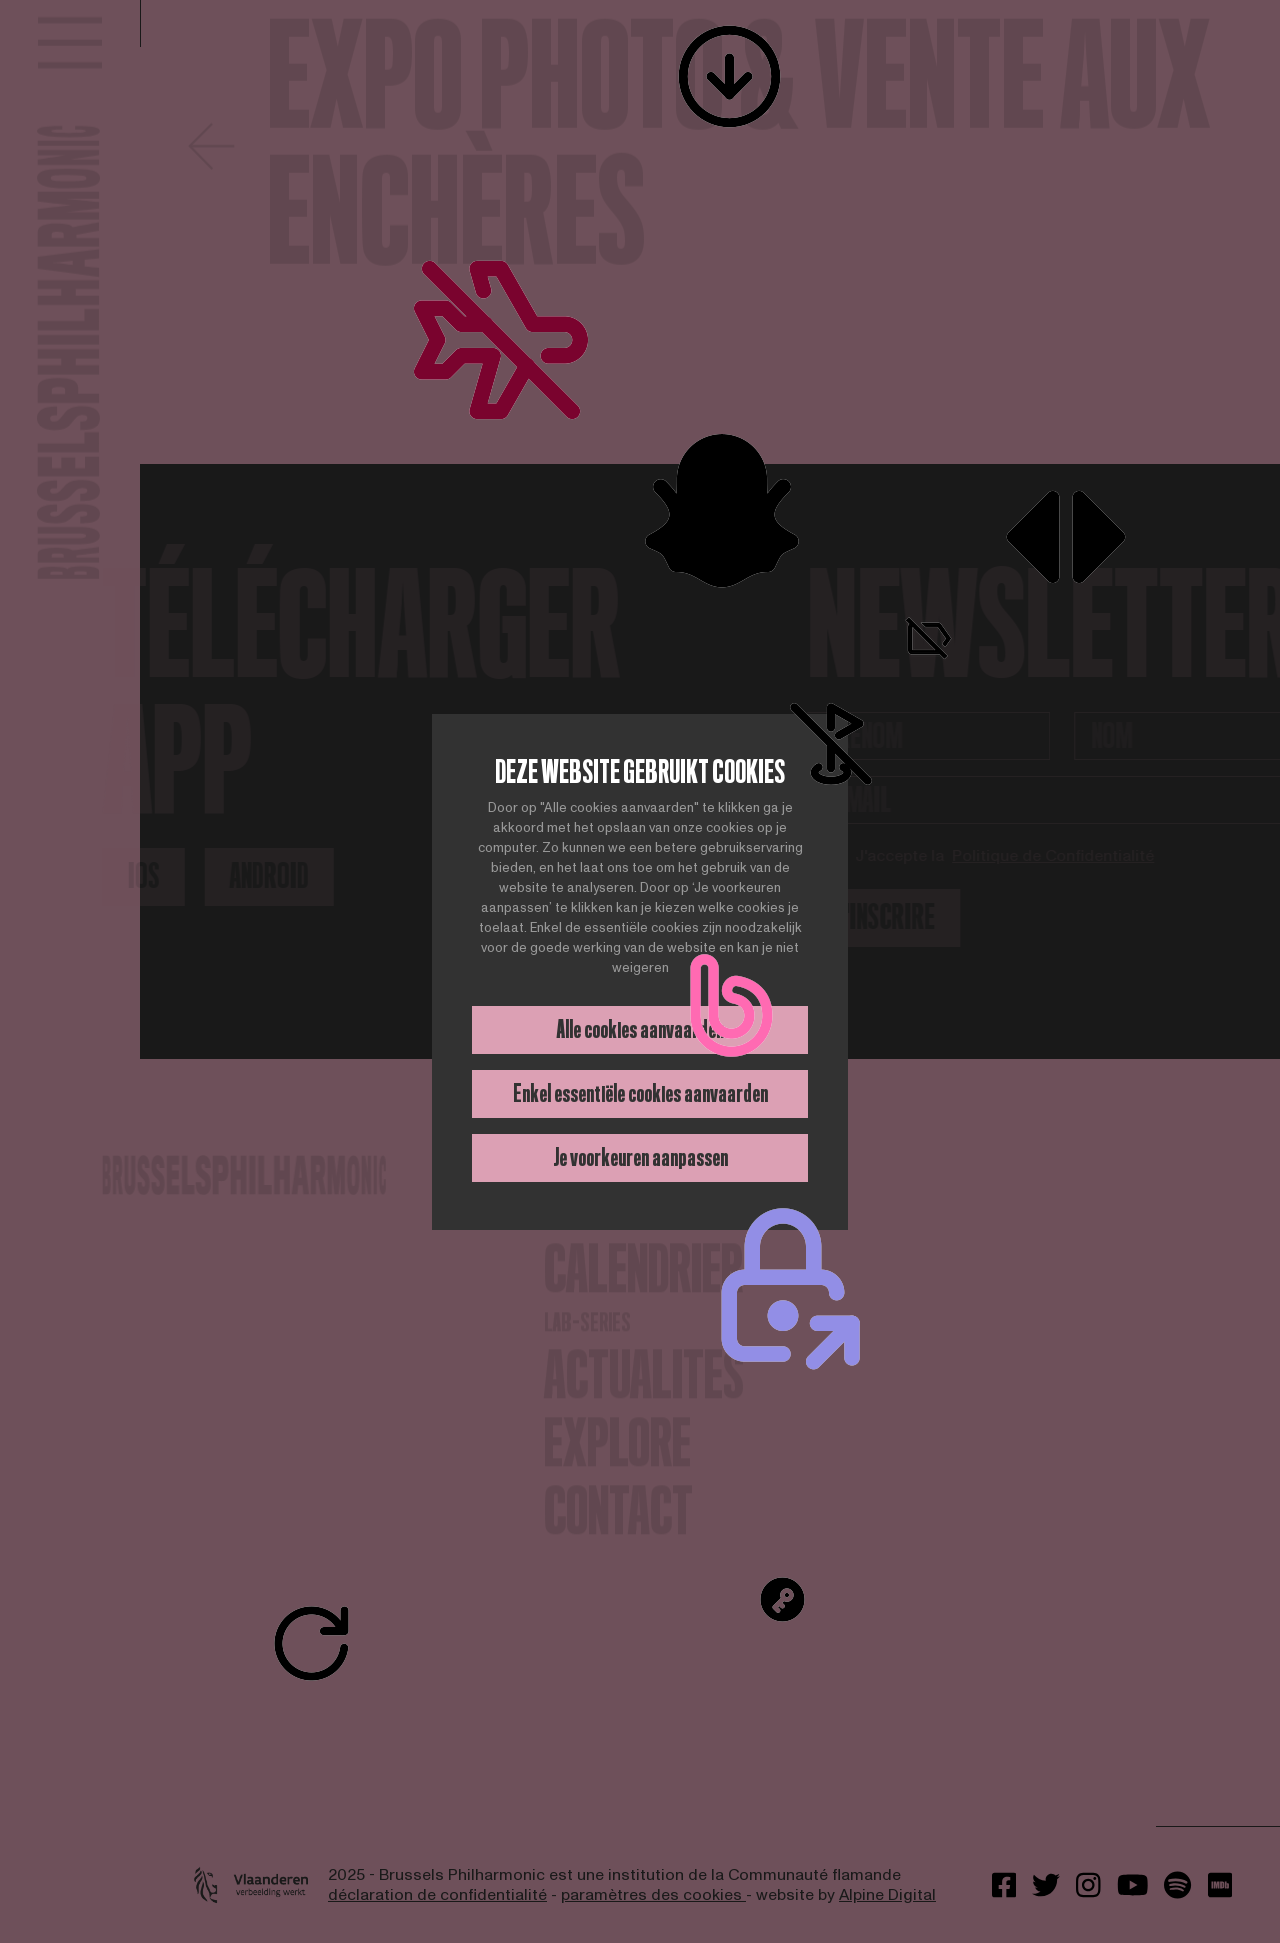  Describe the element at coordinates (731, 1005) in the screenshot. I see `bebo social network logo` at that location.